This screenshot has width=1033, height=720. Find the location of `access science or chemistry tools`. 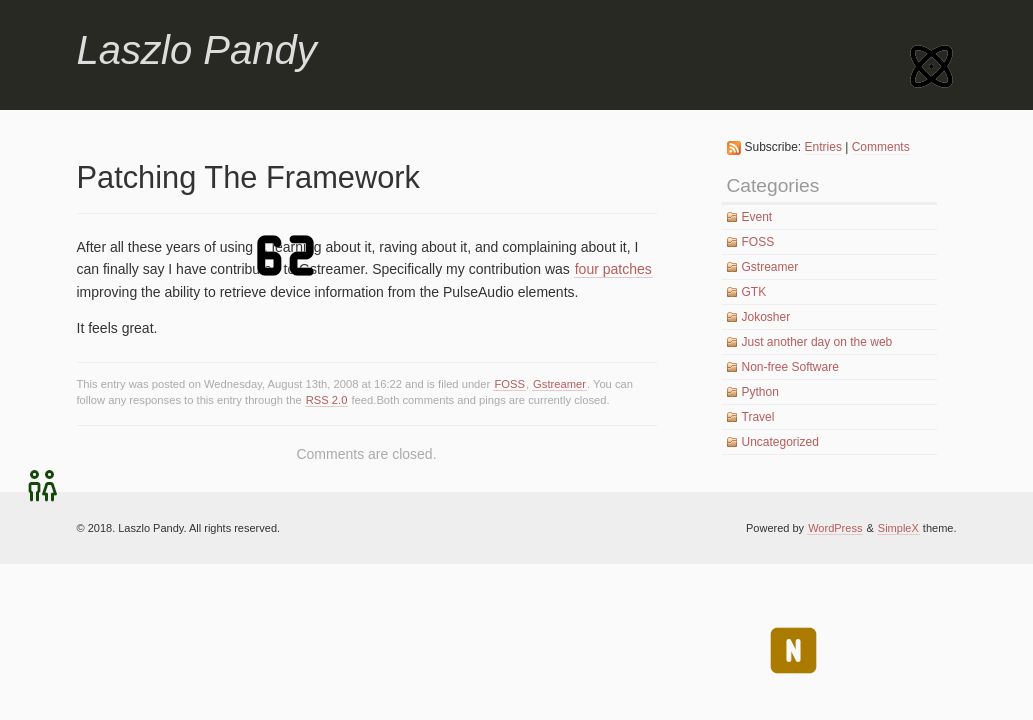

access science or chemistry tools is located at coordinates (931, 66).